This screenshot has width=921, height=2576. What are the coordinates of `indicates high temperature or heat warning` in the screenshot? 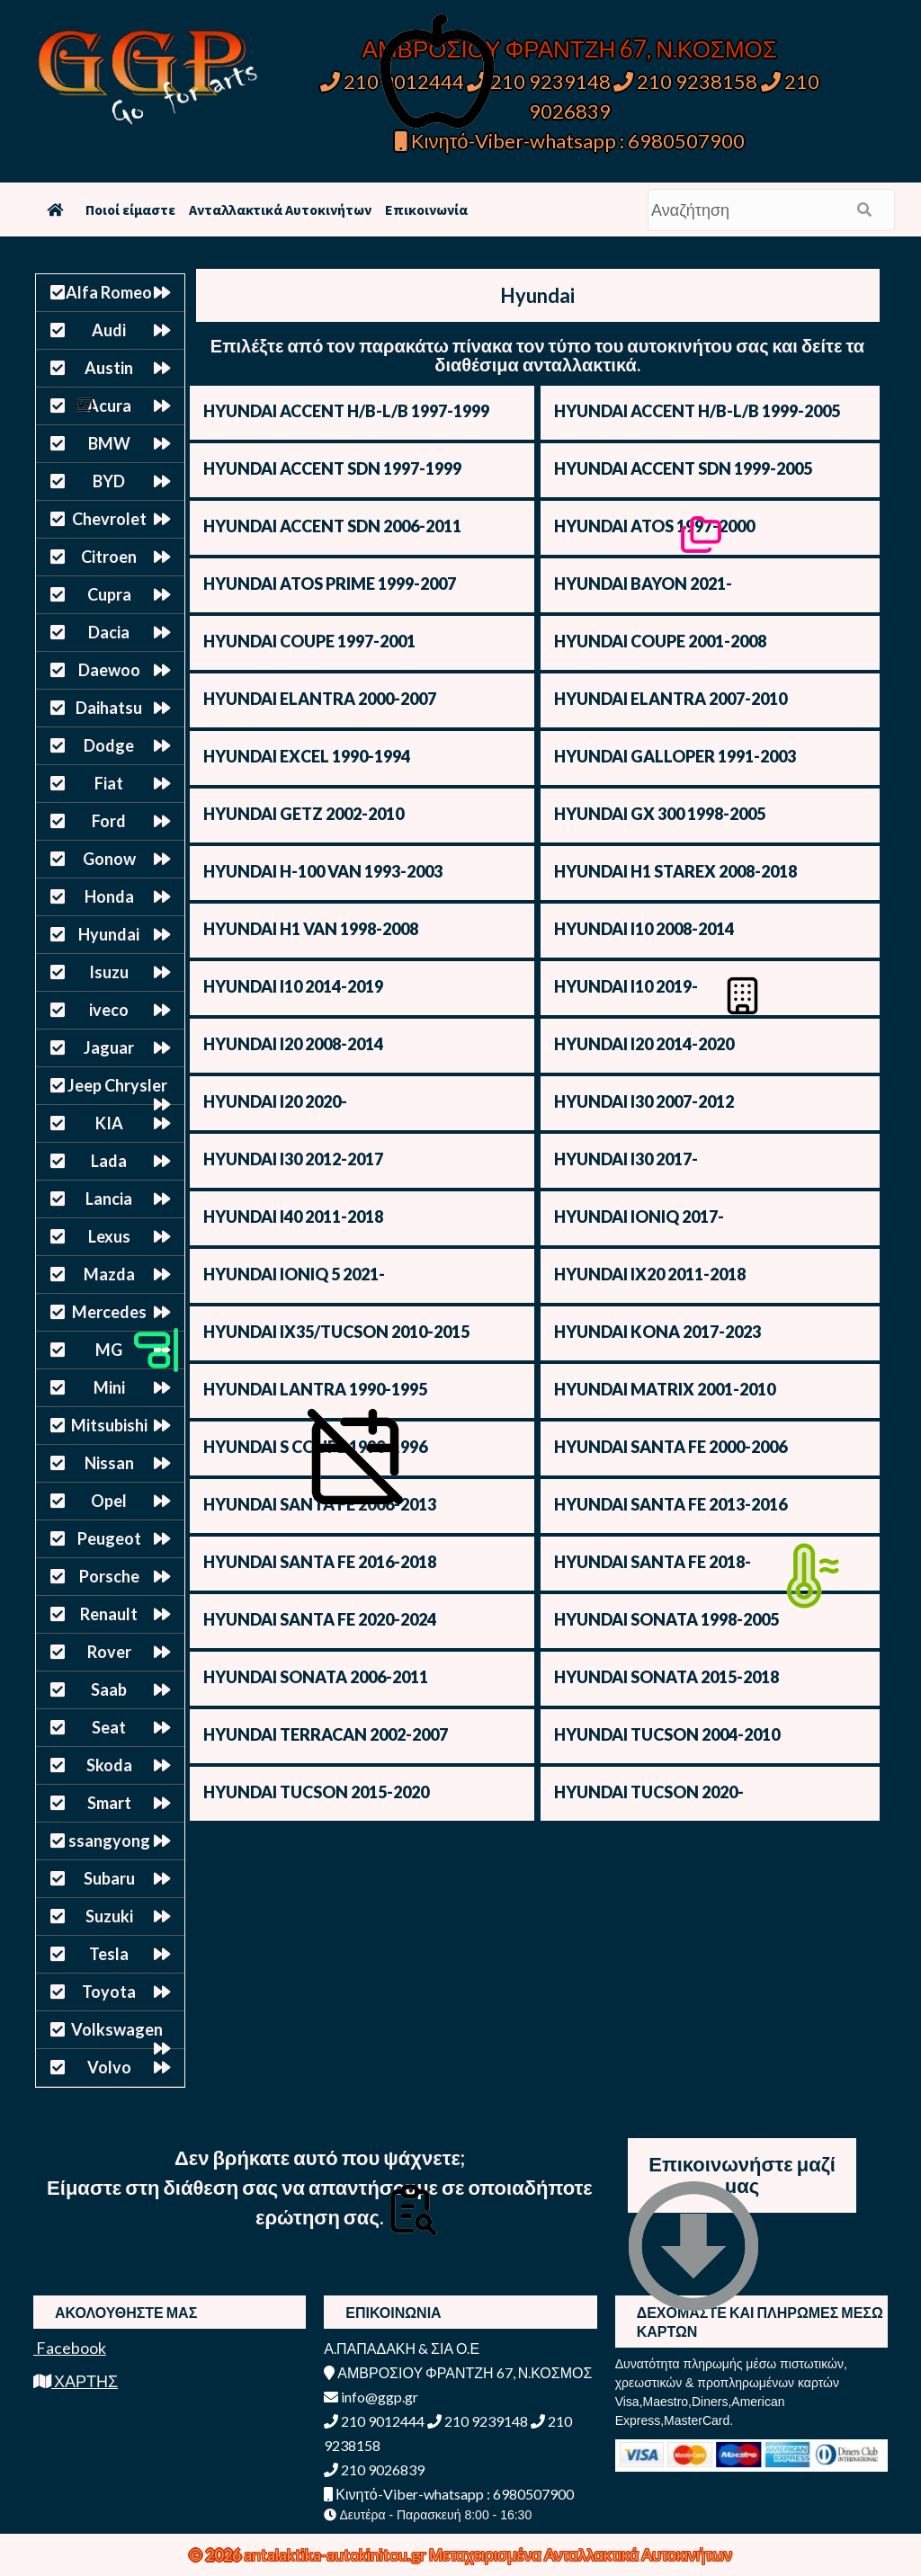 It's located at (806, 1575).